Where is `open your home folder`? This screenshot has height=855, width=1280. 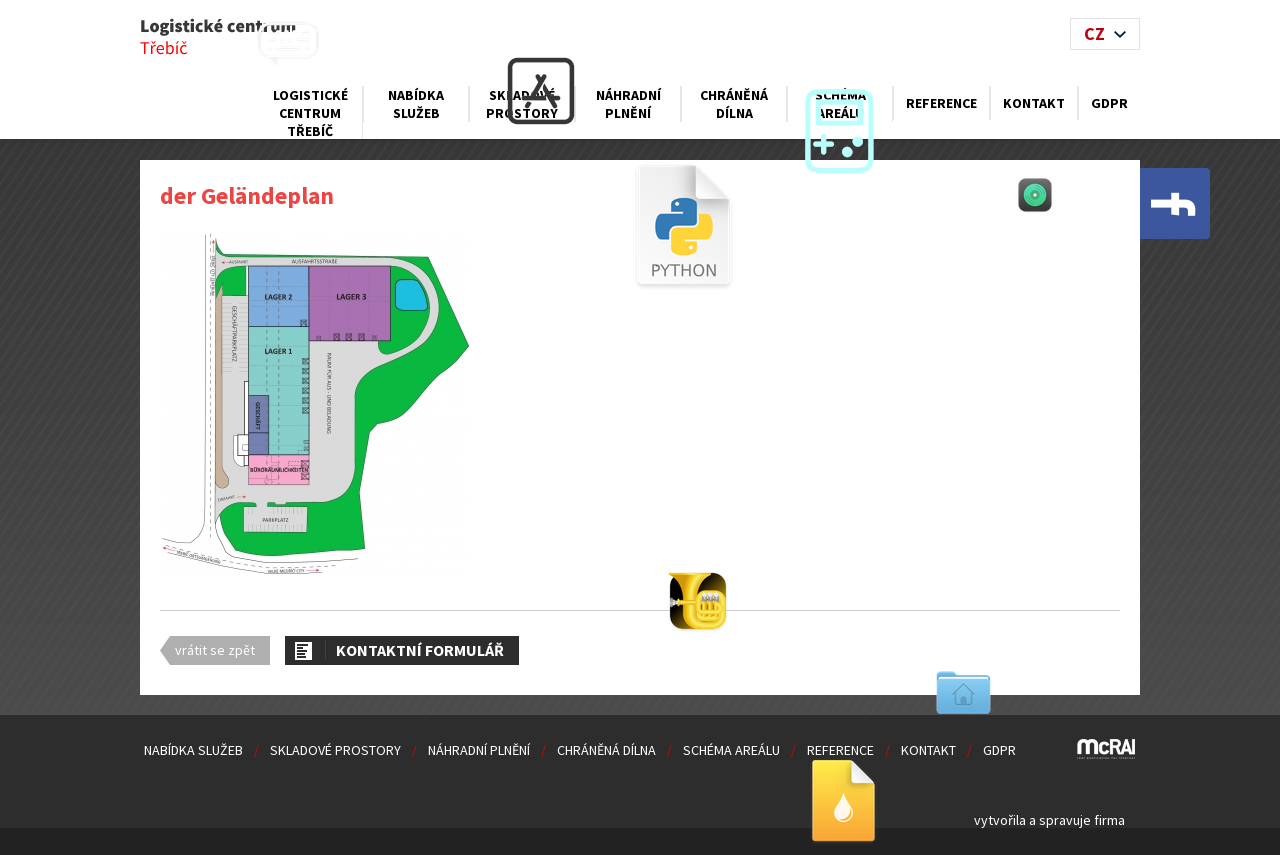
open your home folder is located at coordinates (963, 692).